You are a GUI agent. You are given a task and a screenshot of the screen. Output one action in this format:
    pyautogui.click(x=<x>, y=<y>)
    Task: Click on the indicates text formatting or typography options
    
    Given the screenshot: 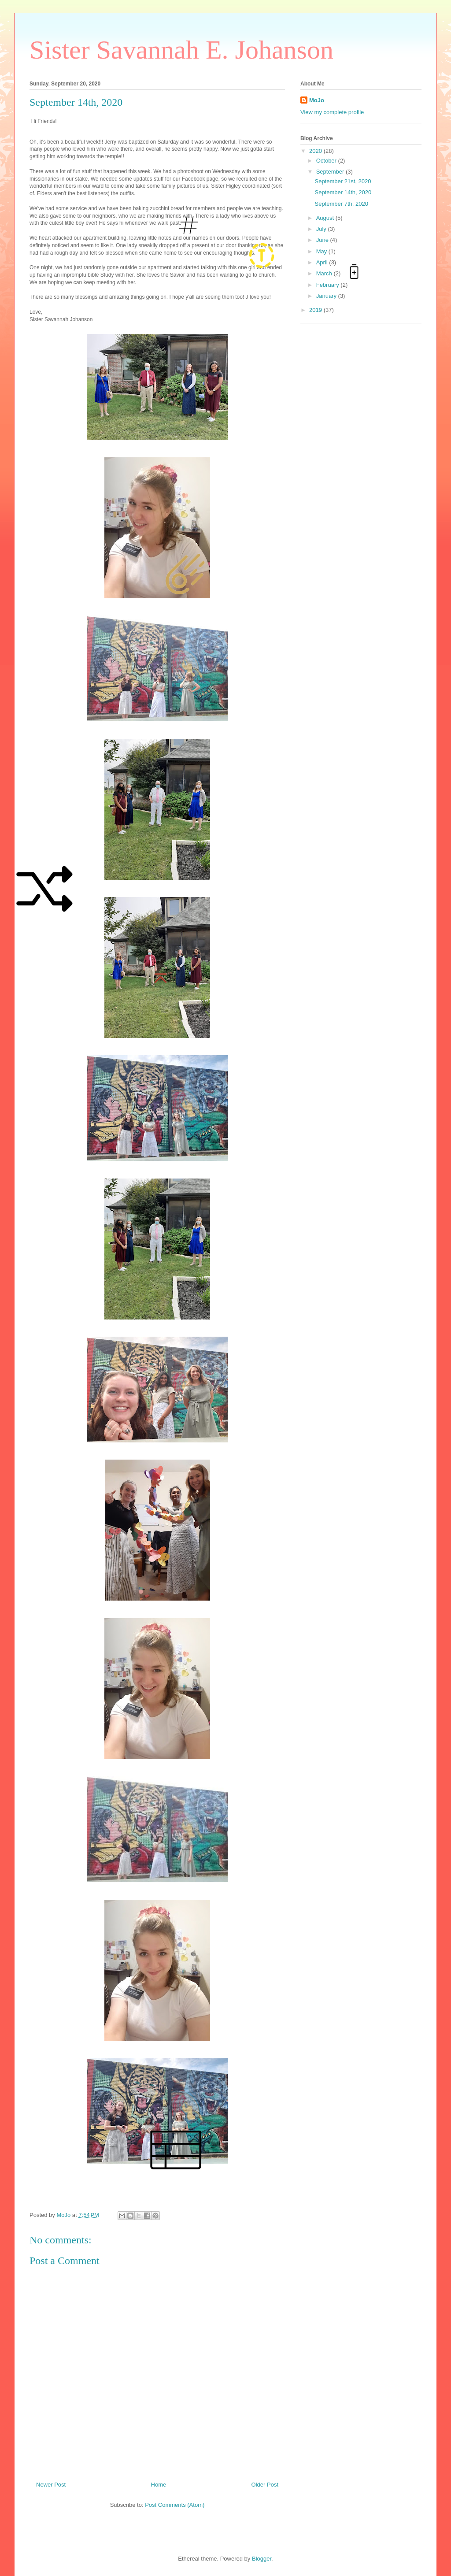 What is the action you would take?
    pyautogui.click(x=262, y=256)
    